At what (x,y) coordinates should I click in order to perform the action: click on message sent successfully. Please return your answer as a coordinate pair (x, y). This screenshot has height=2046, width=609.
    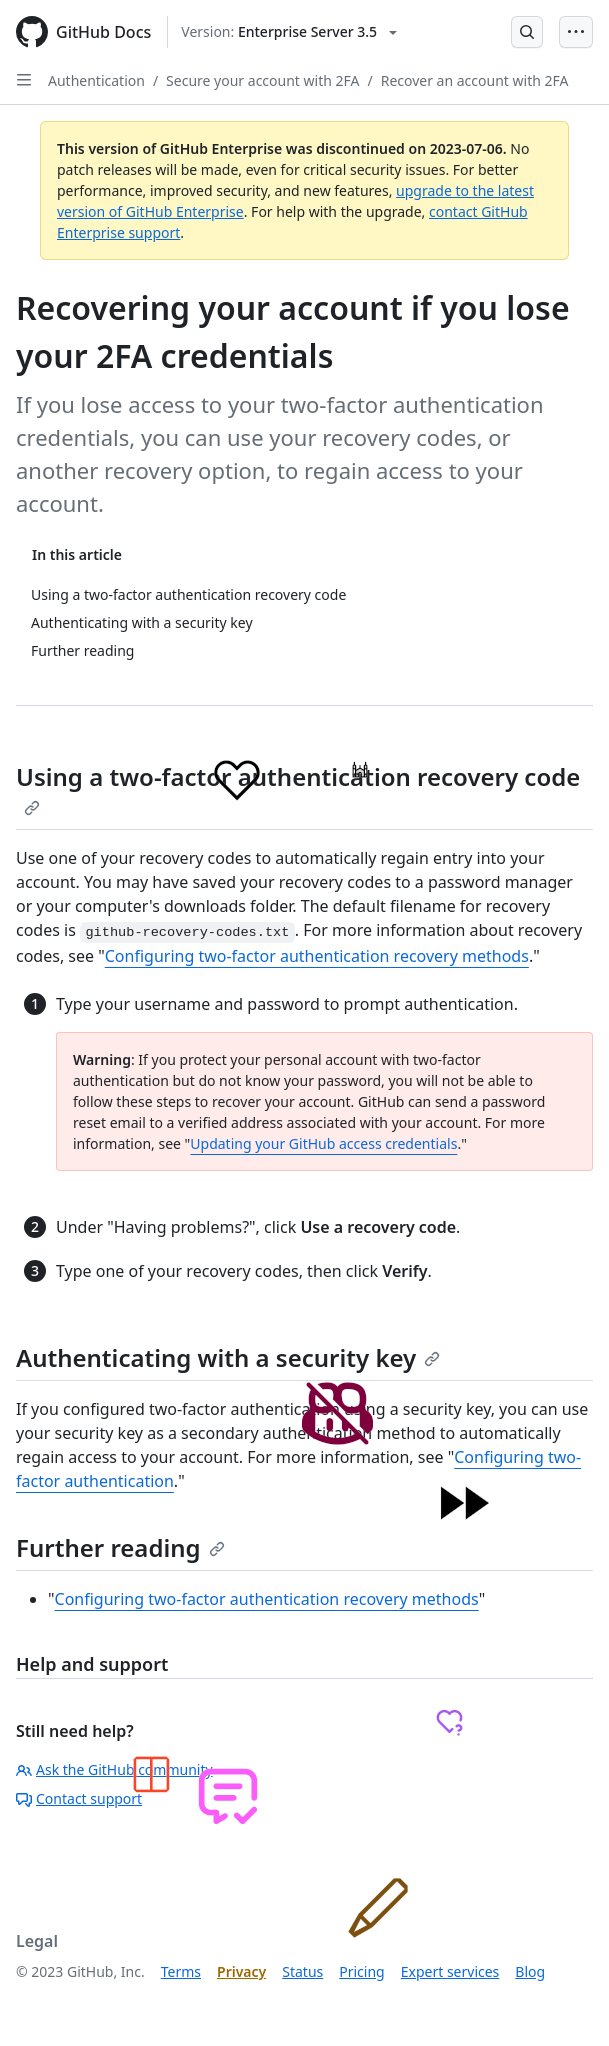
    Looking at the image, I should click on (228, 1795).